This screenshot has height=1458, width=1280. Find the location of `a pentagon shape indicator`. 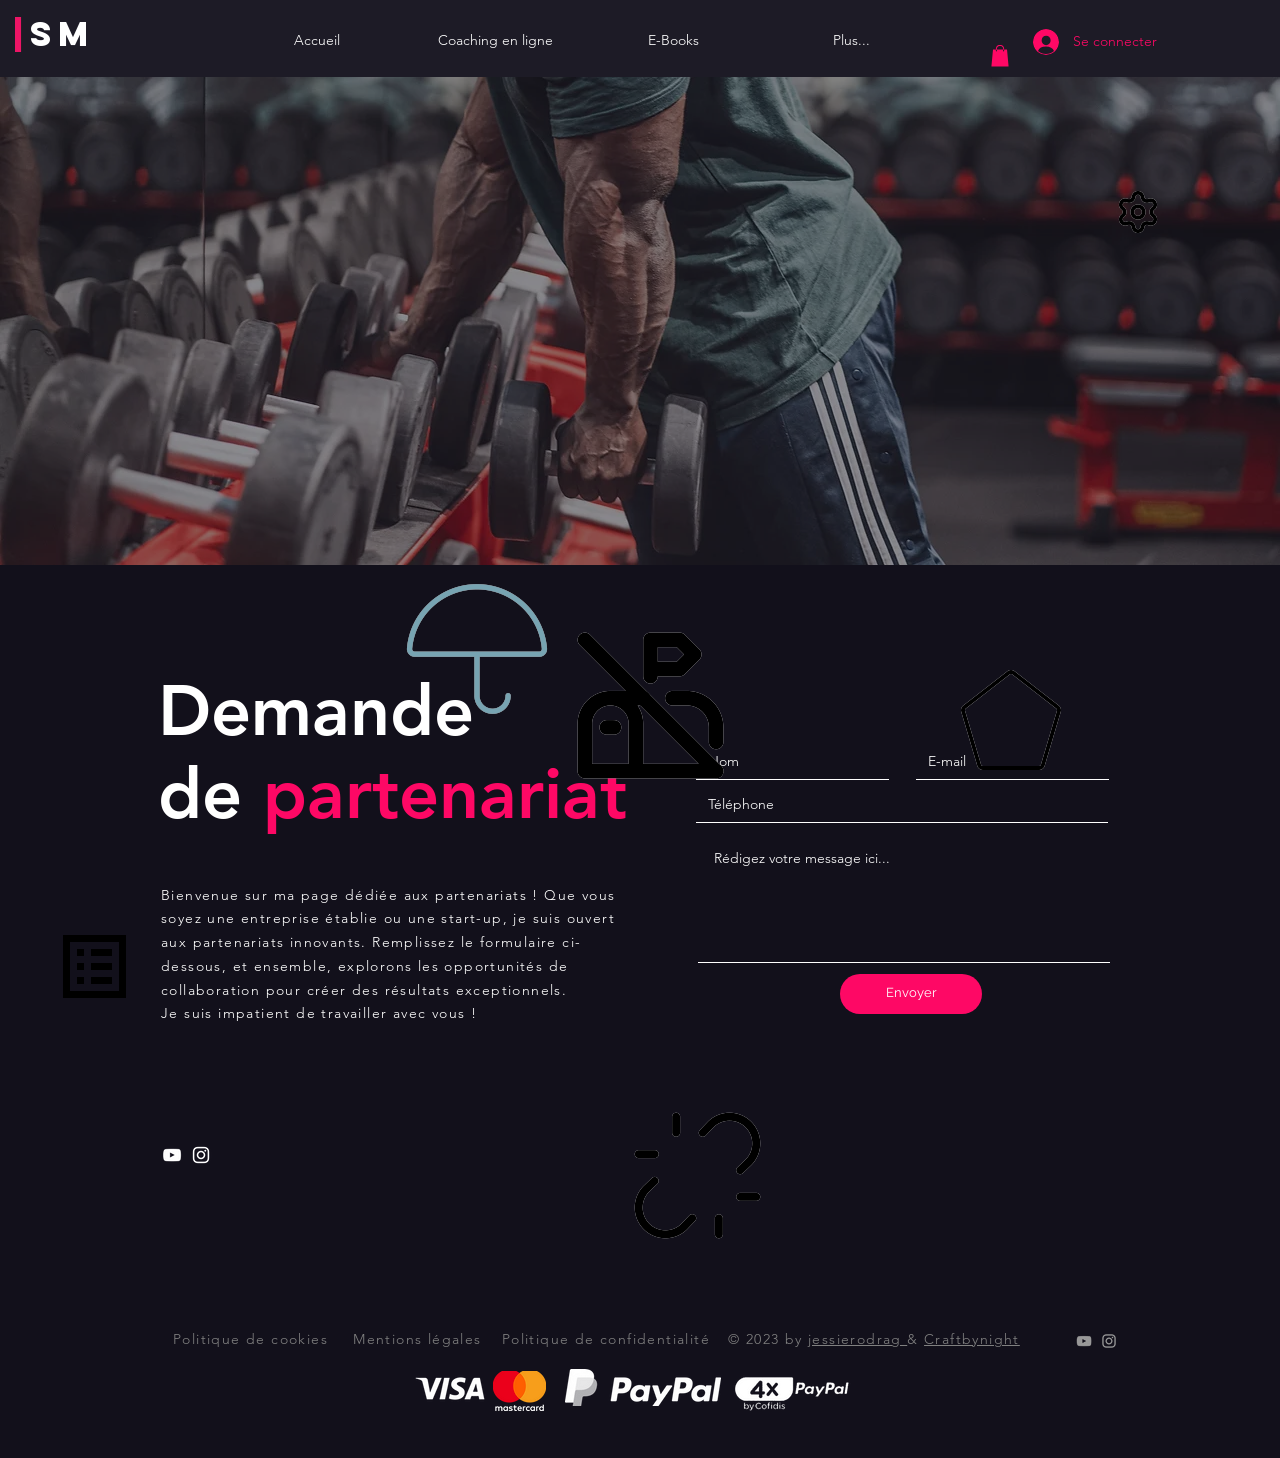

a pentagon shape indicator is located at coordinates (1011, 724).